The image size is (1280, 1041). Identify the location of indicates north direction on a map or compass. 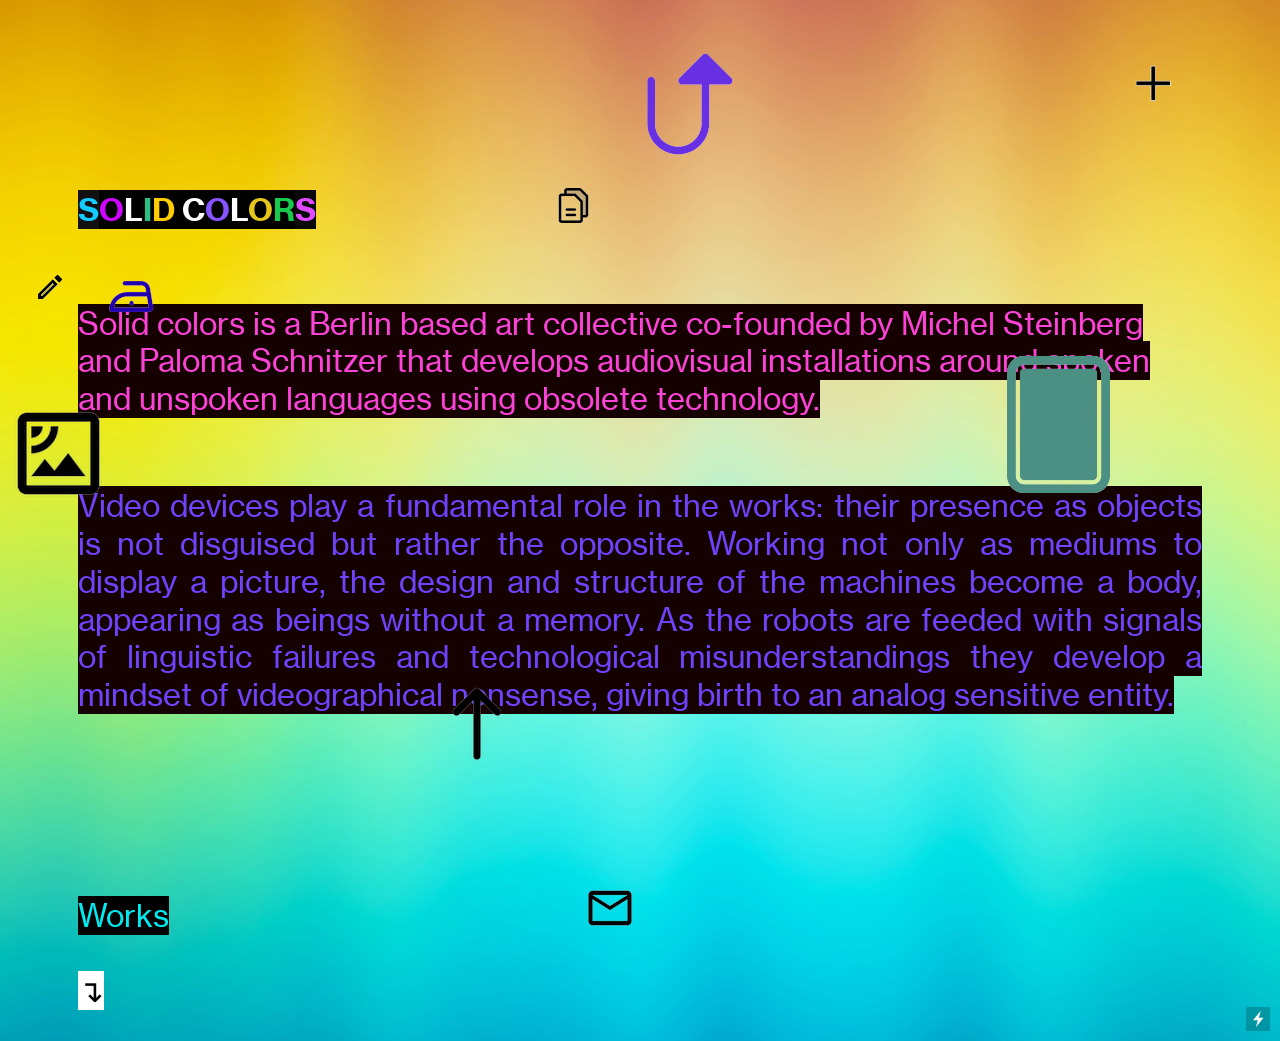
(477, 723).